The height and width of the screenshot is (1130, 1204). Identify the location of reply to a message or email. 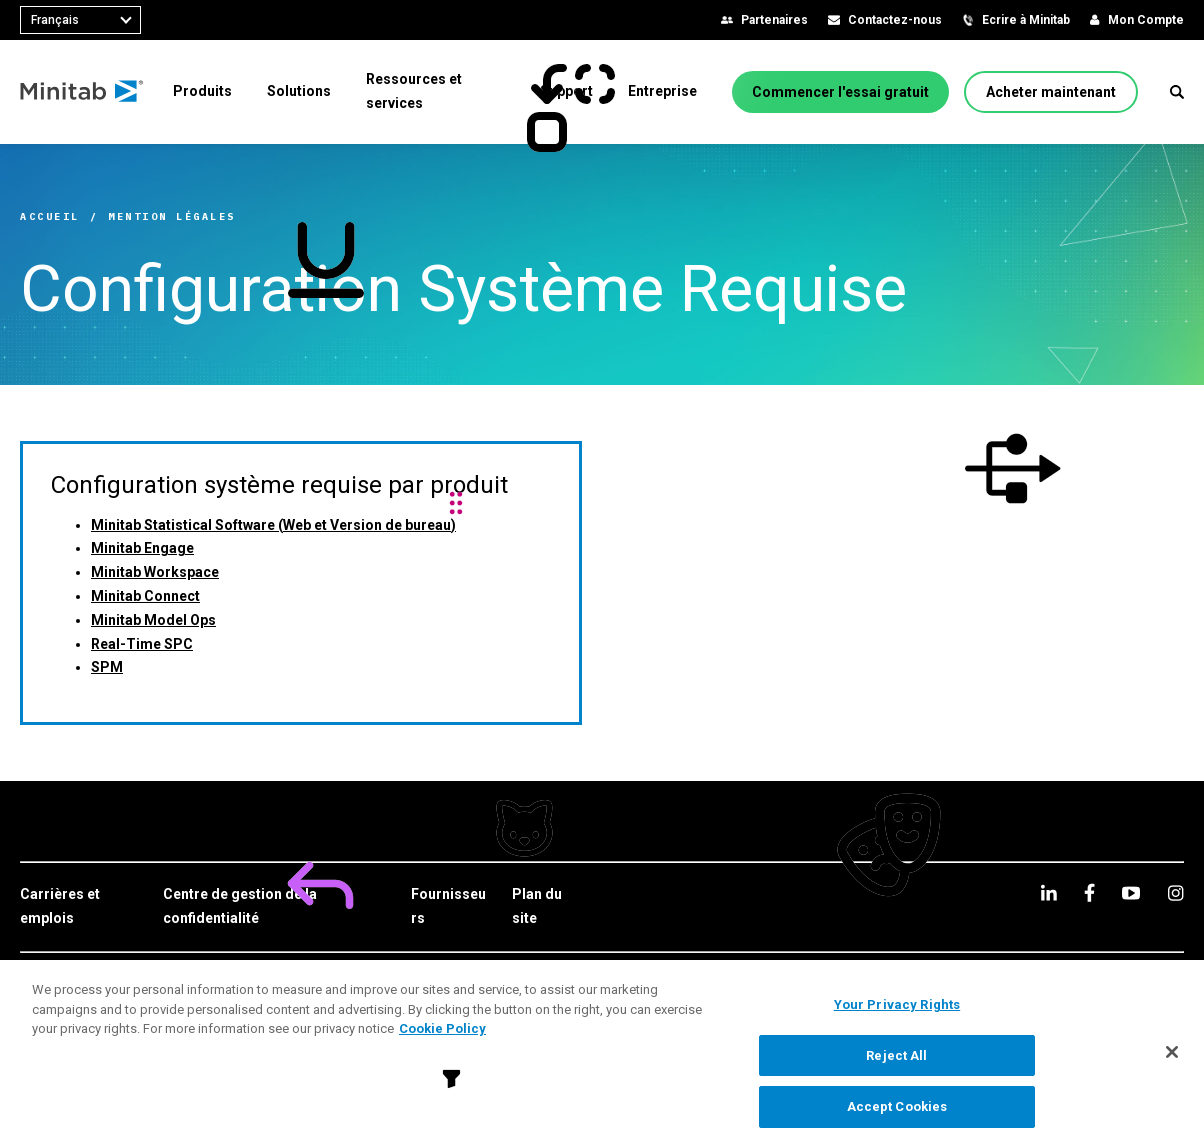
(320, 883).